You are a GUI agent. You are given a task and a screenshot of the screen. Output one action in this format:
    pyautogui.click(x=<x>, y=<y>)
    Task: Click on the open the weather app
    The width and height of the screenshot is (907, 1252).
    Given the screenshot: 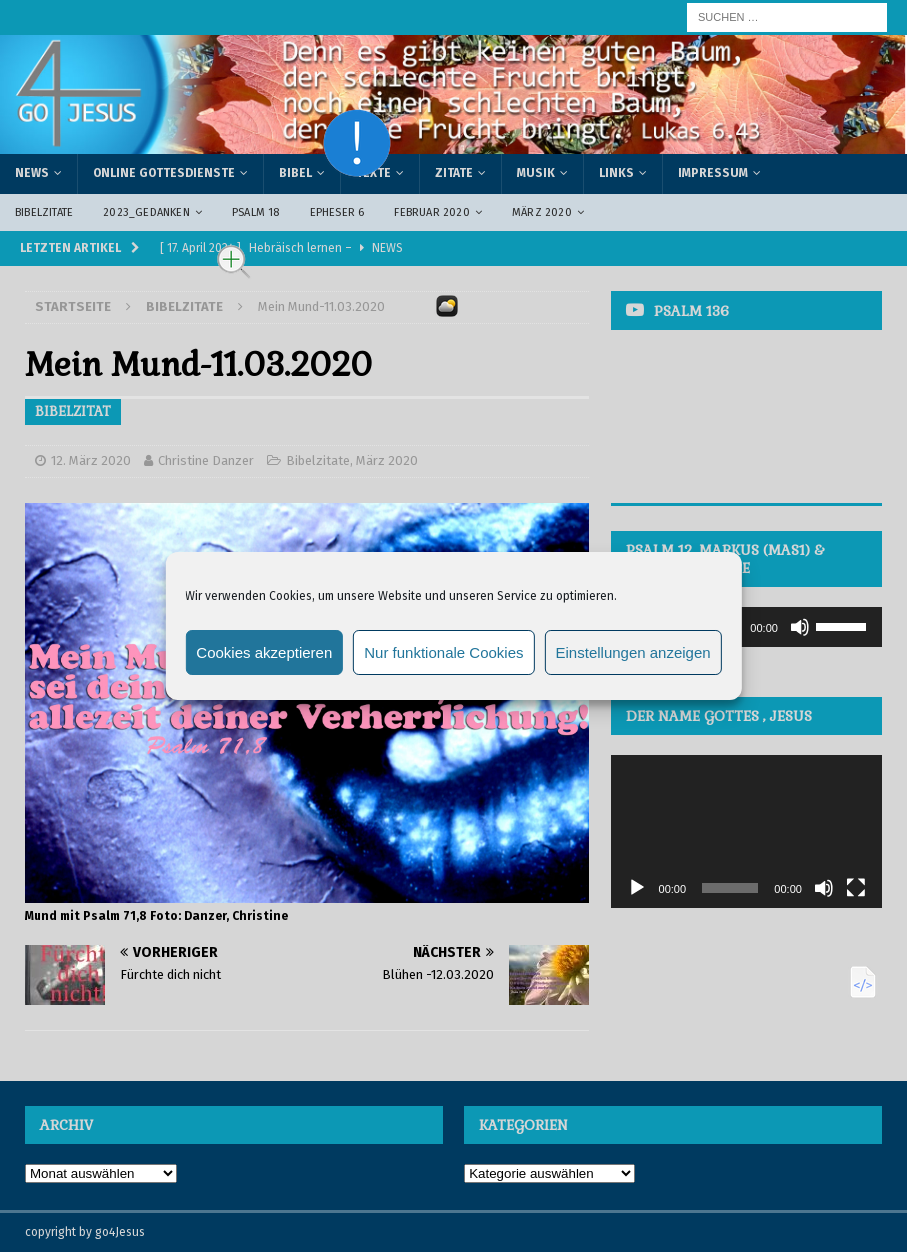 What is the action you would take?
    pyautogui.click(x=447, y=306)
    